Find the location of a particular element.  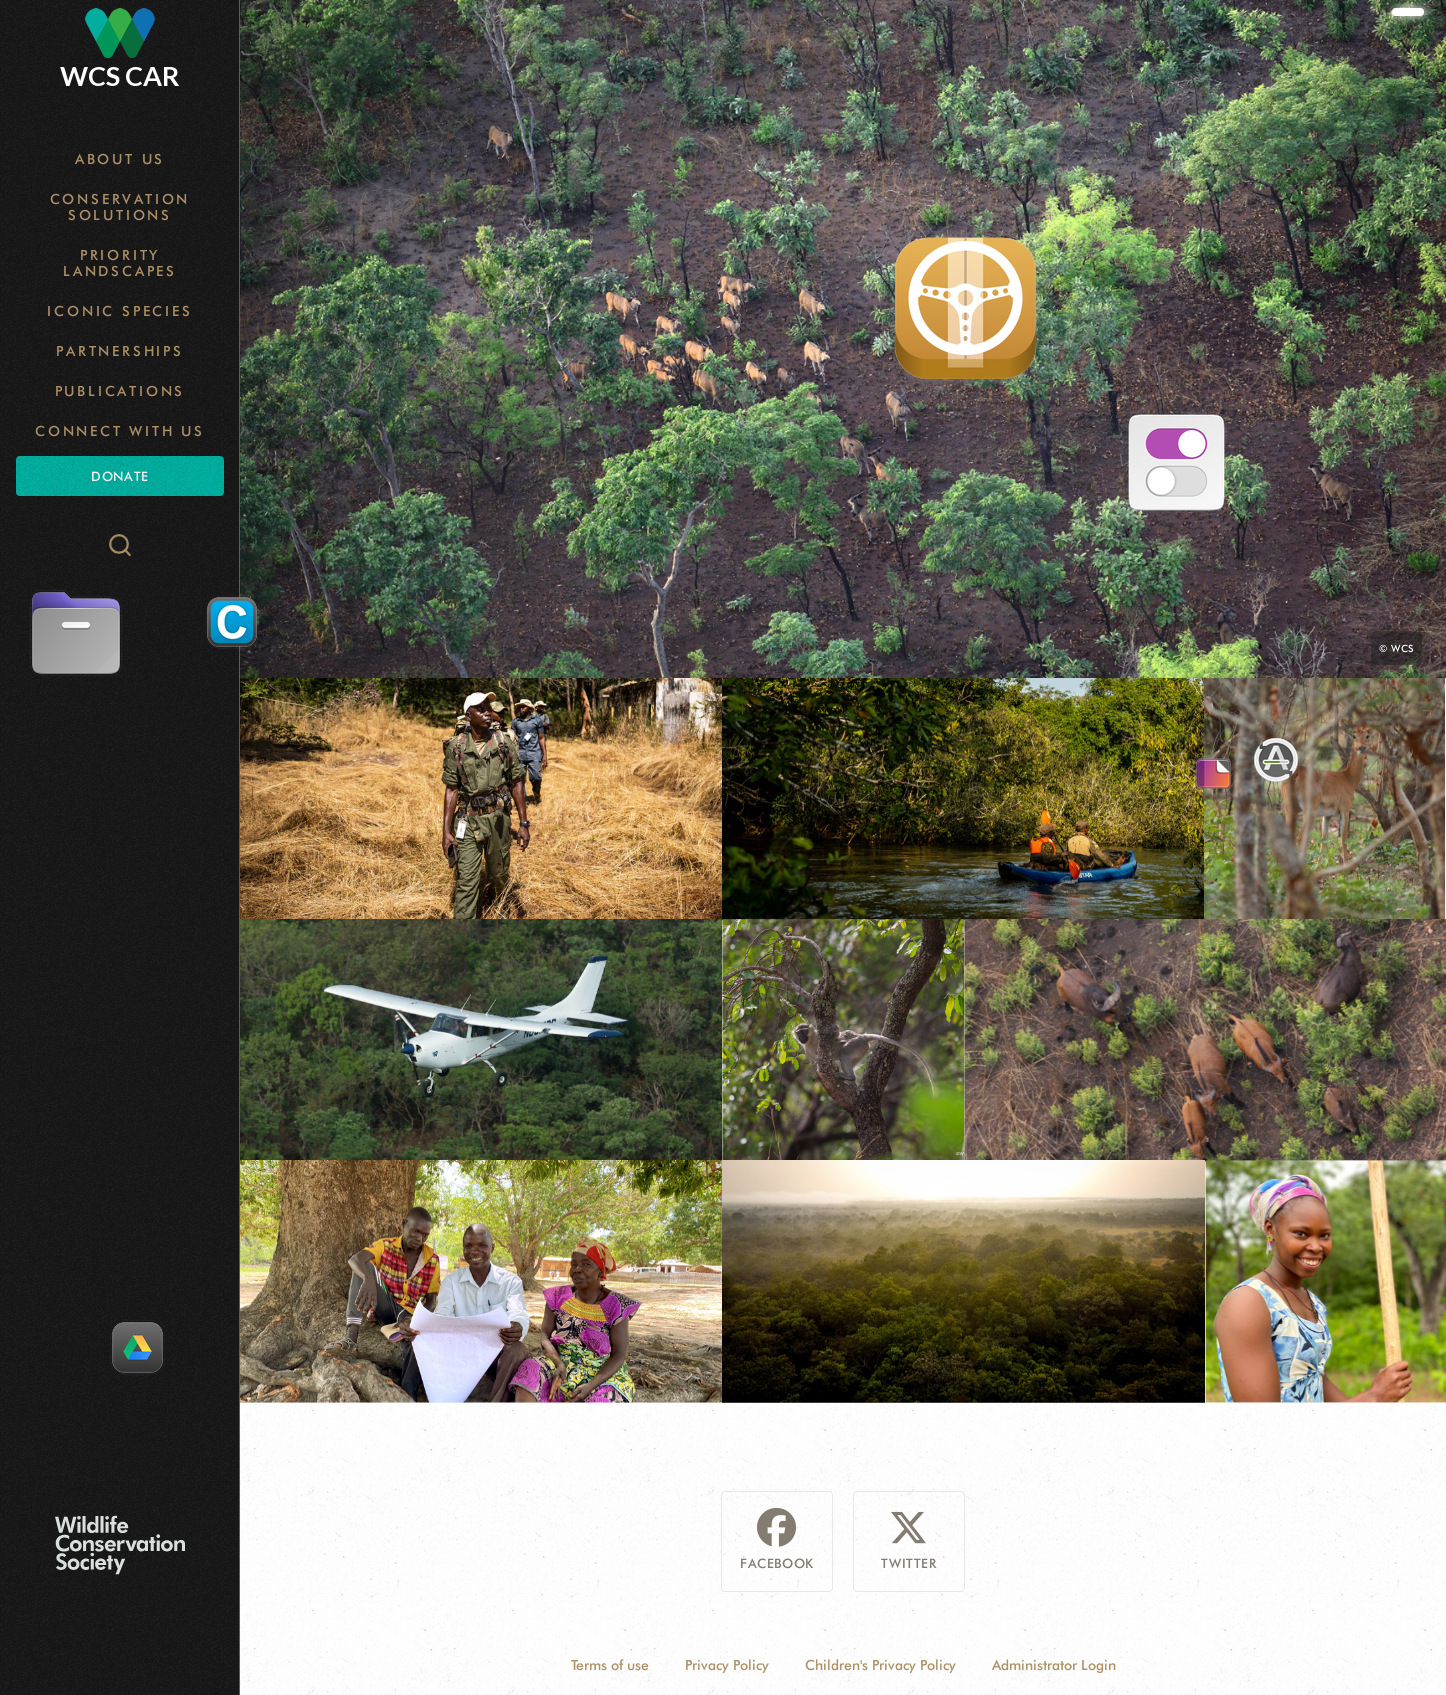

open the nautilus file manager is located at coordinates (76, 633).